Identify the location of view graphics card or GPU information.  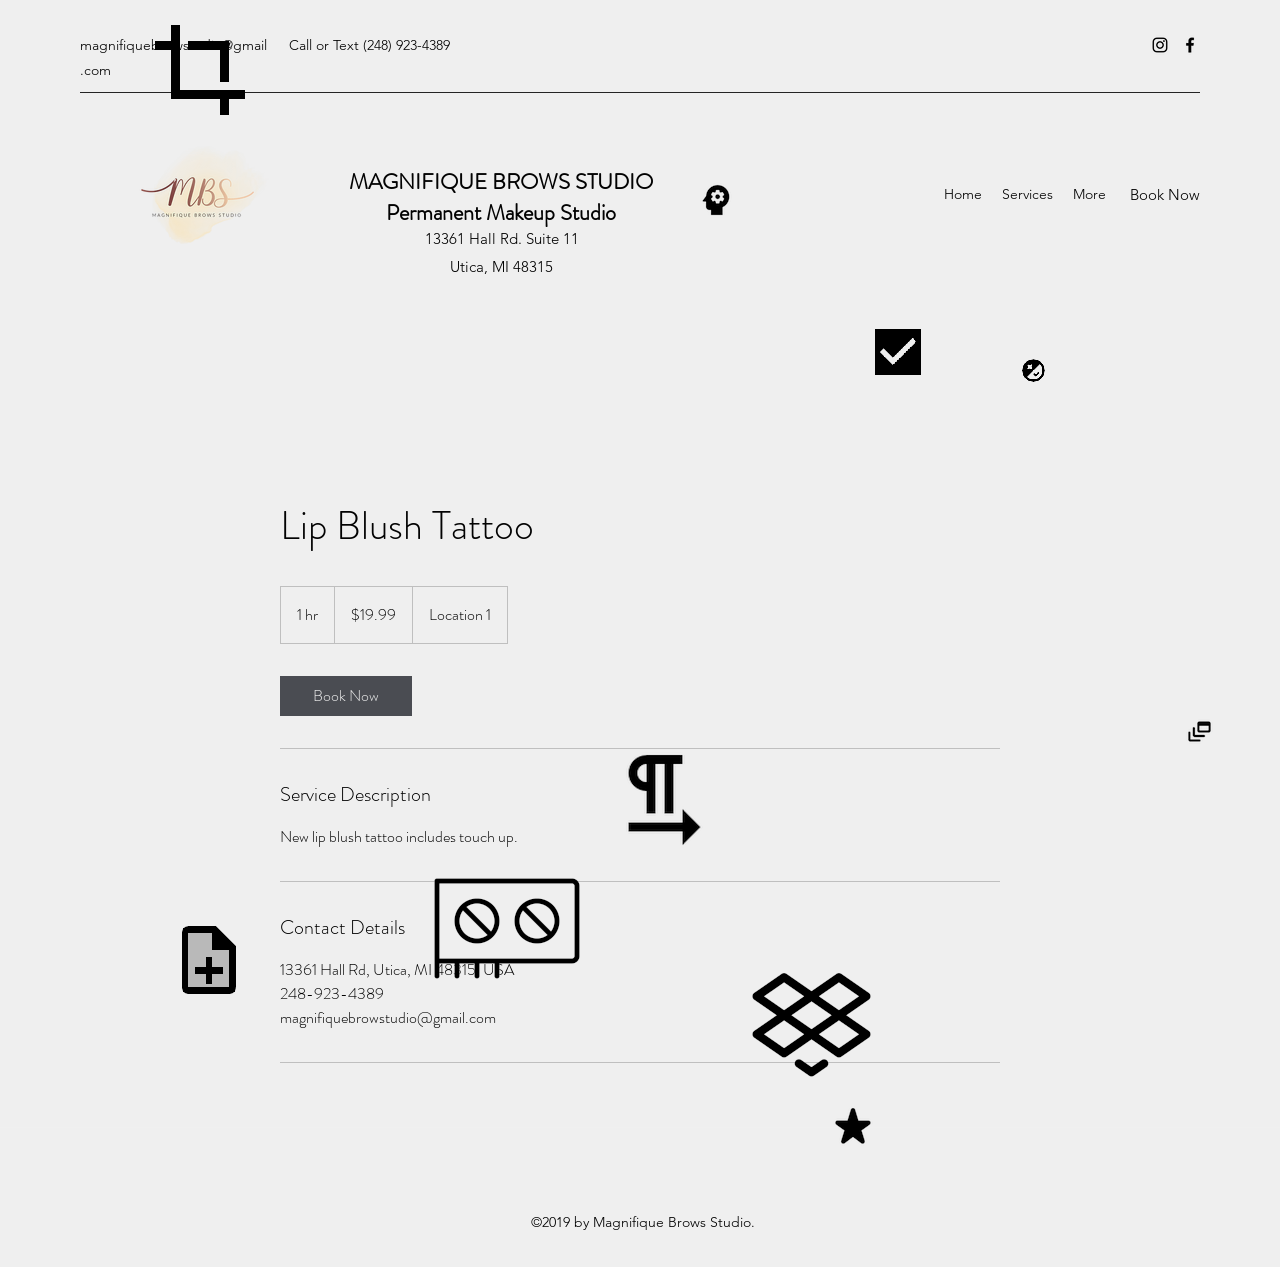
(507, 926).